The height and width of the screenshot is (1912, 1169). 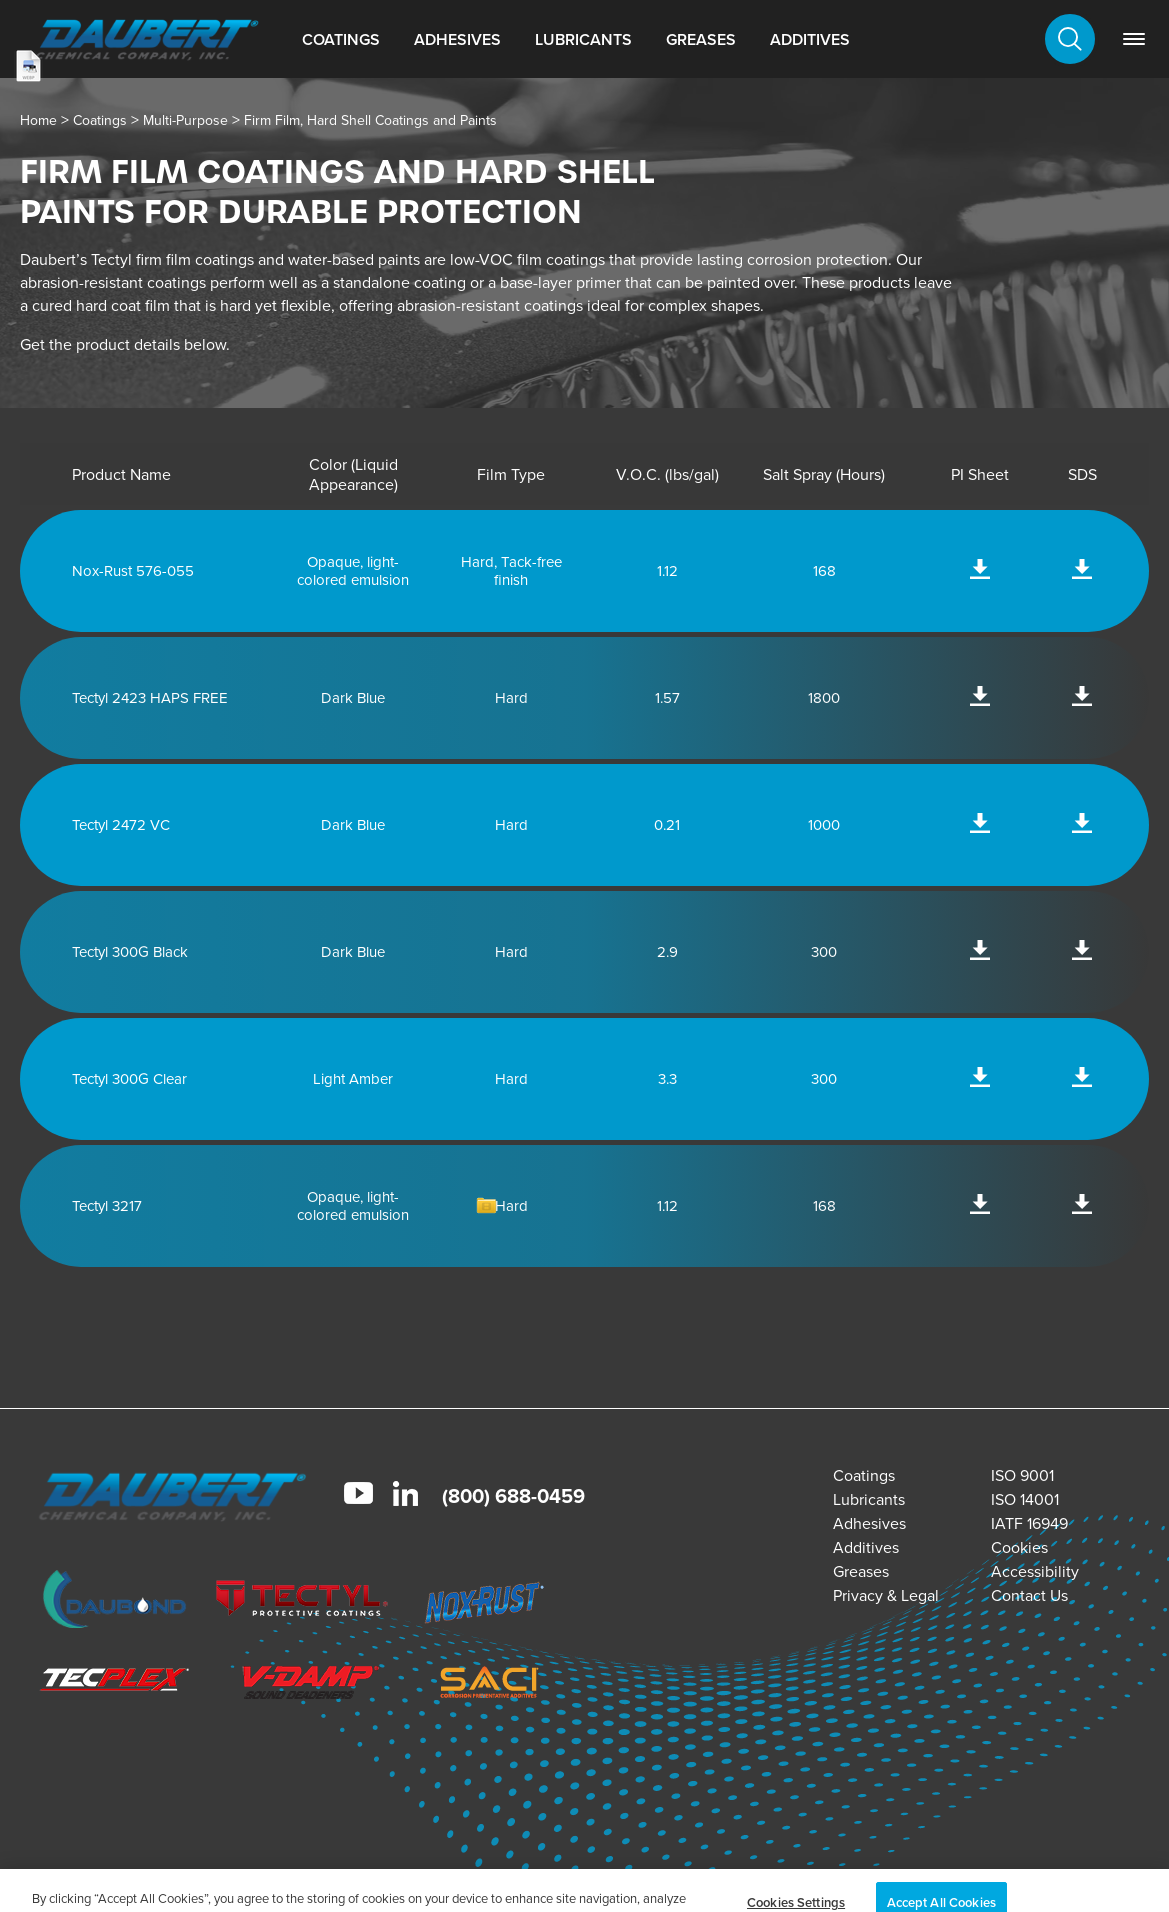 What do you see at coordinates (486, 1205) in the screenshot?
I see `open your videos folder` at bounding box center [486, 1205].